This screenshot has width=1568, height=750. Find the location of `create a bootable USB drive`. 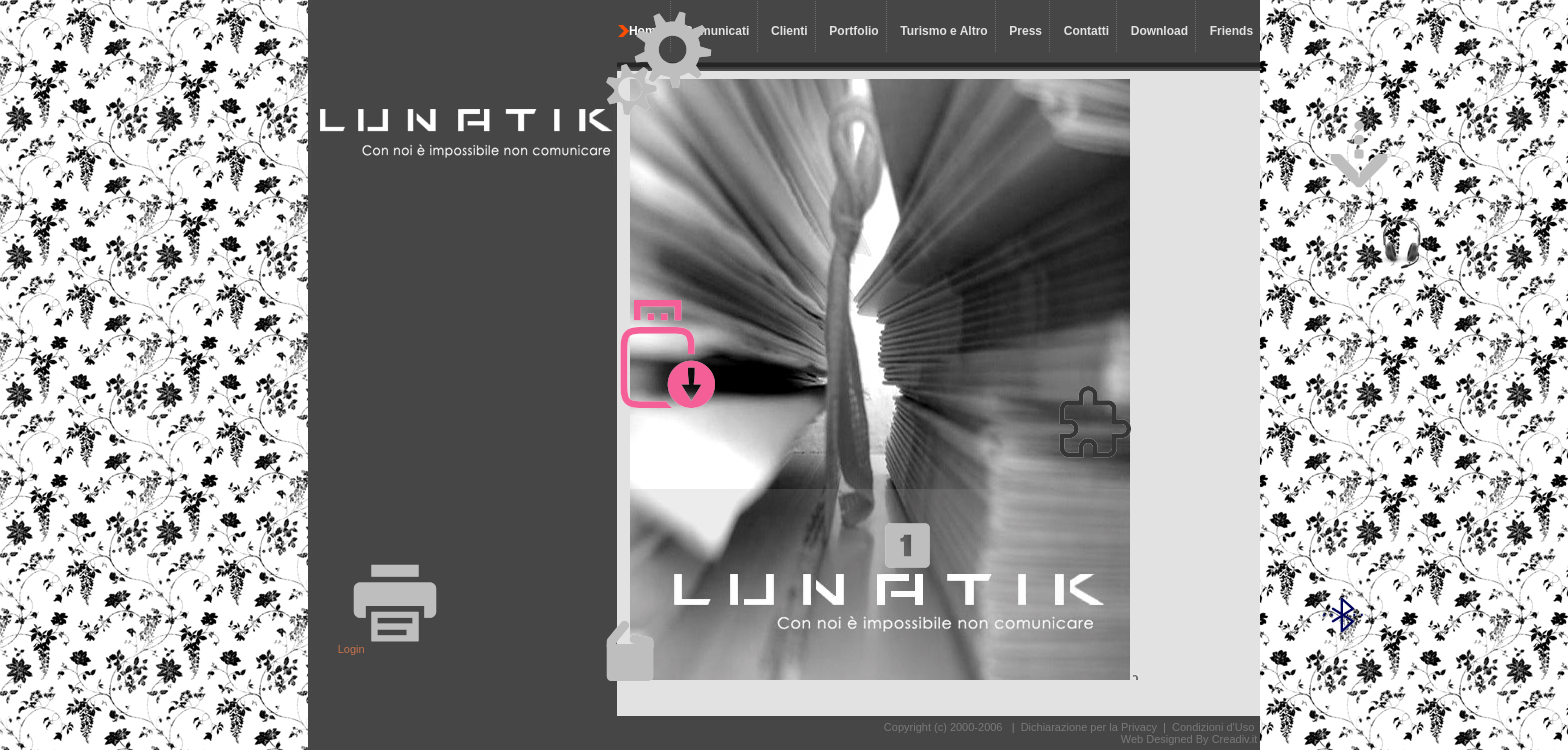

create a bootable USB drive is located at coordinates (661, 354).